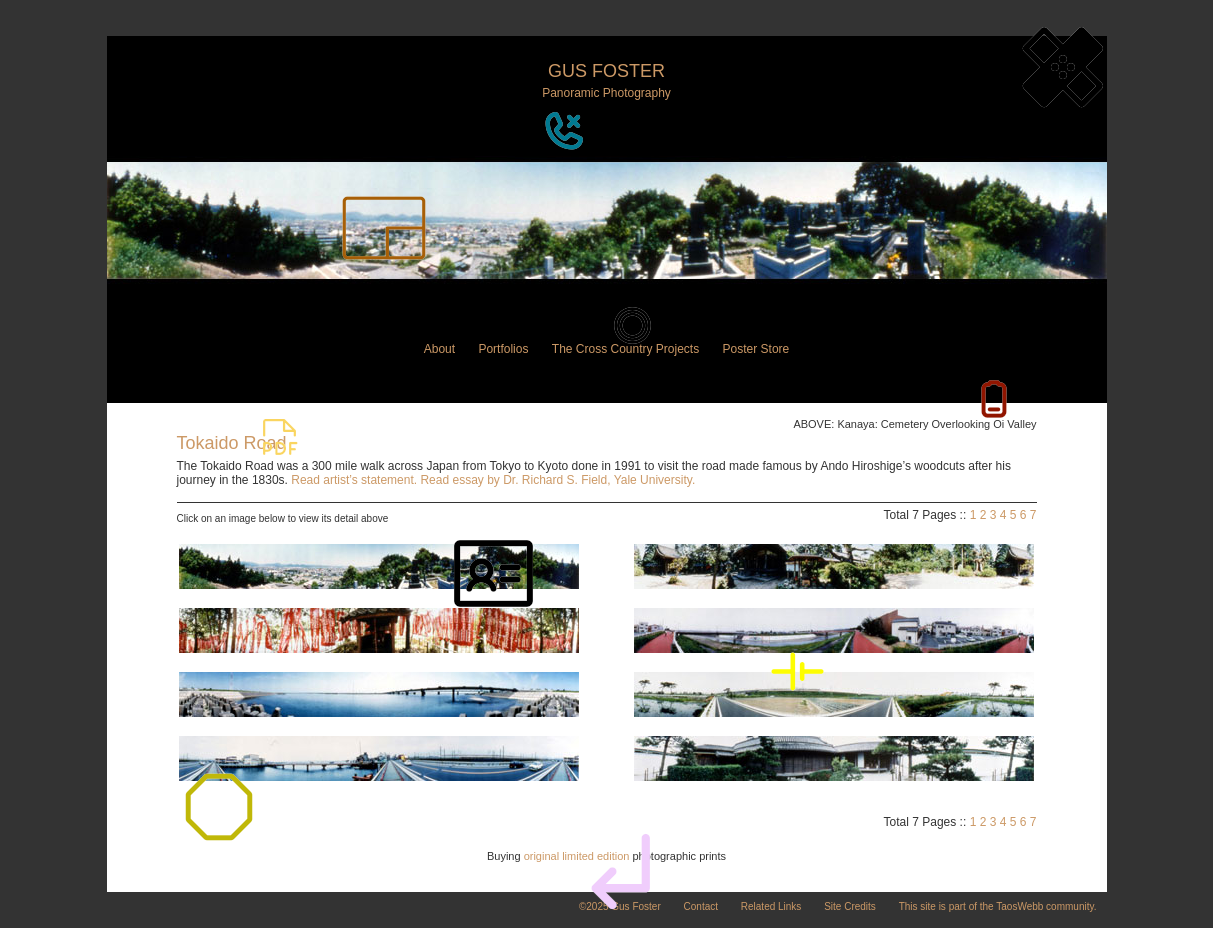  Describe the element at coordinates (493, 573) in the screenshot. I see `view profile or account information` at that location.